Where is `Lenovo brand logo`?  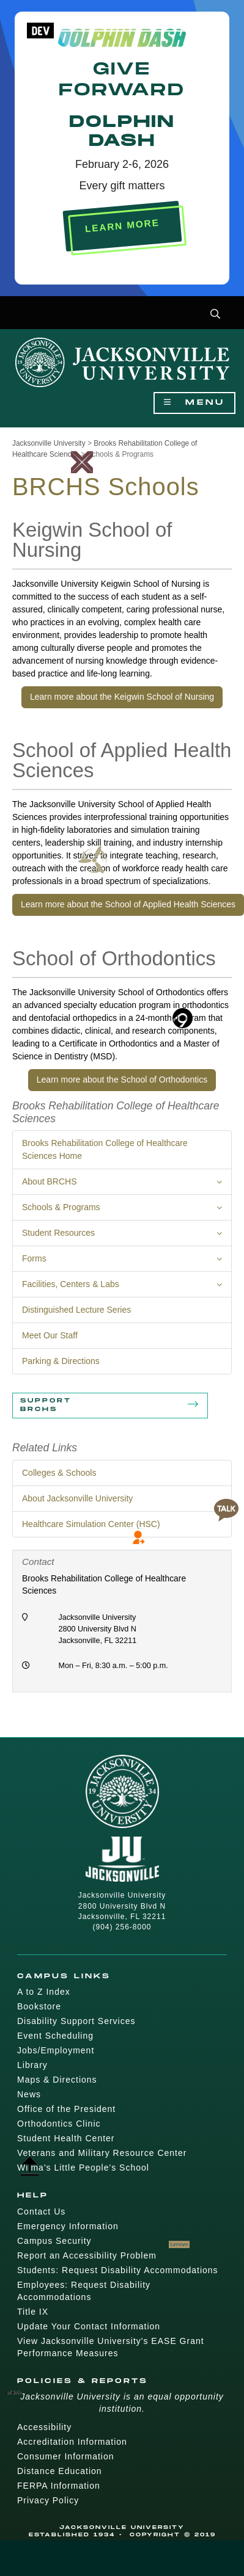
Lenovo brand logo is located at coordinates (179, 2244).